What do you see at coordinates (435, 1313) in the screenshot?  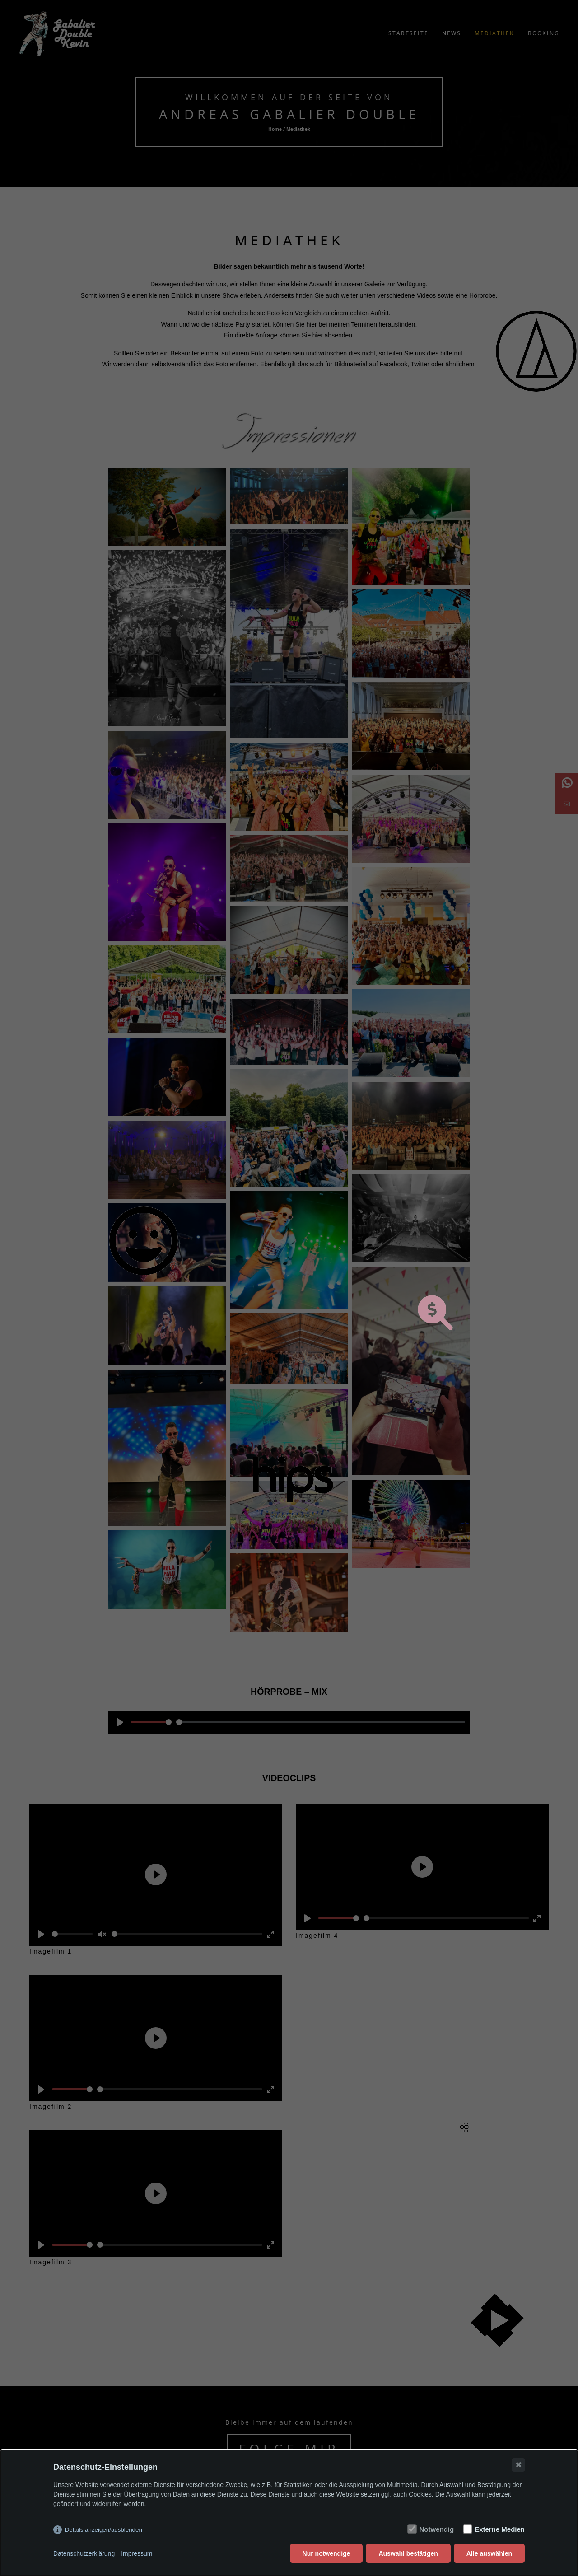 I see `search for pricing or cost information` at bounding box center [435, 1313].